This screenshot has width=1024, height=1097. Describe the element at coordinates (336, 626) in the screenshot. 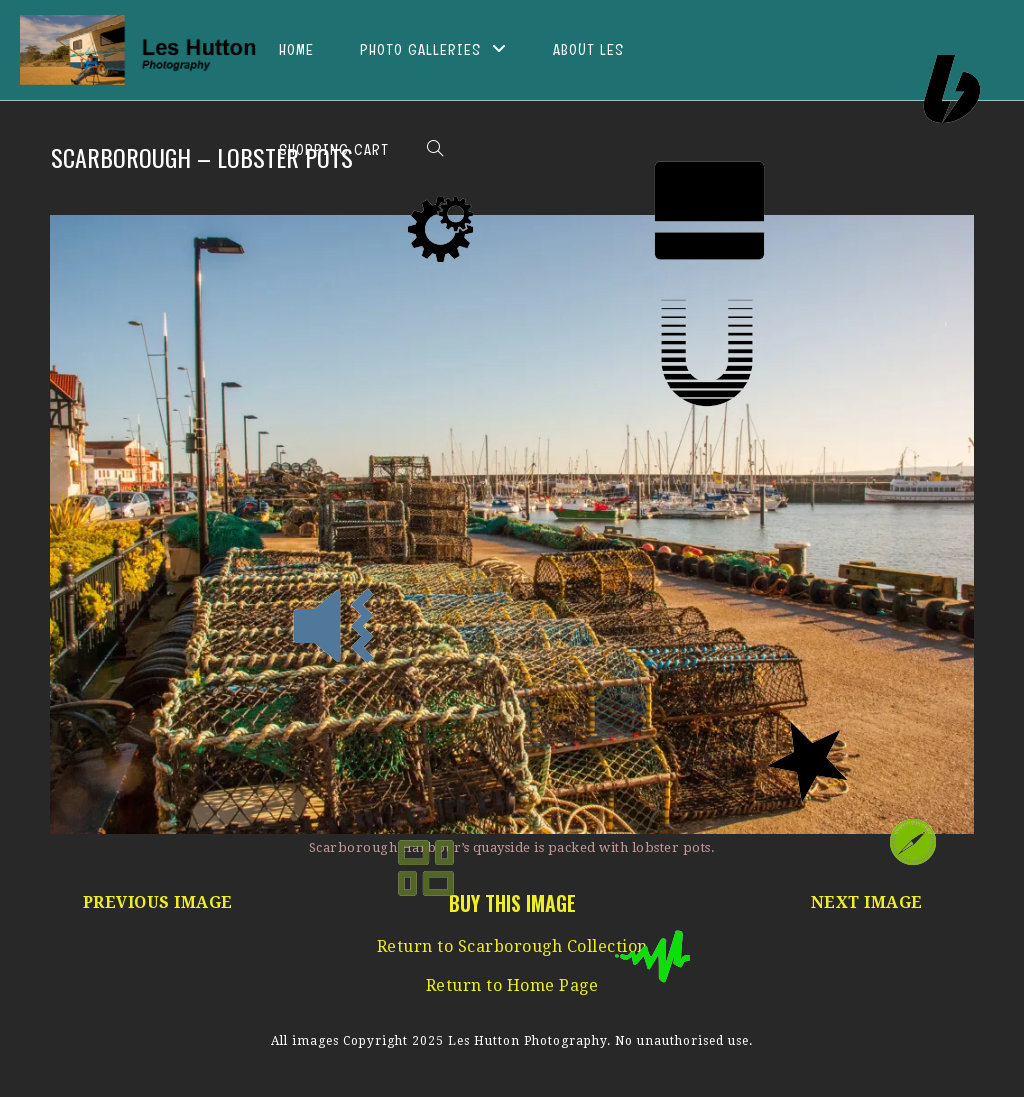

I see `set device to vibrate mode` at that location.